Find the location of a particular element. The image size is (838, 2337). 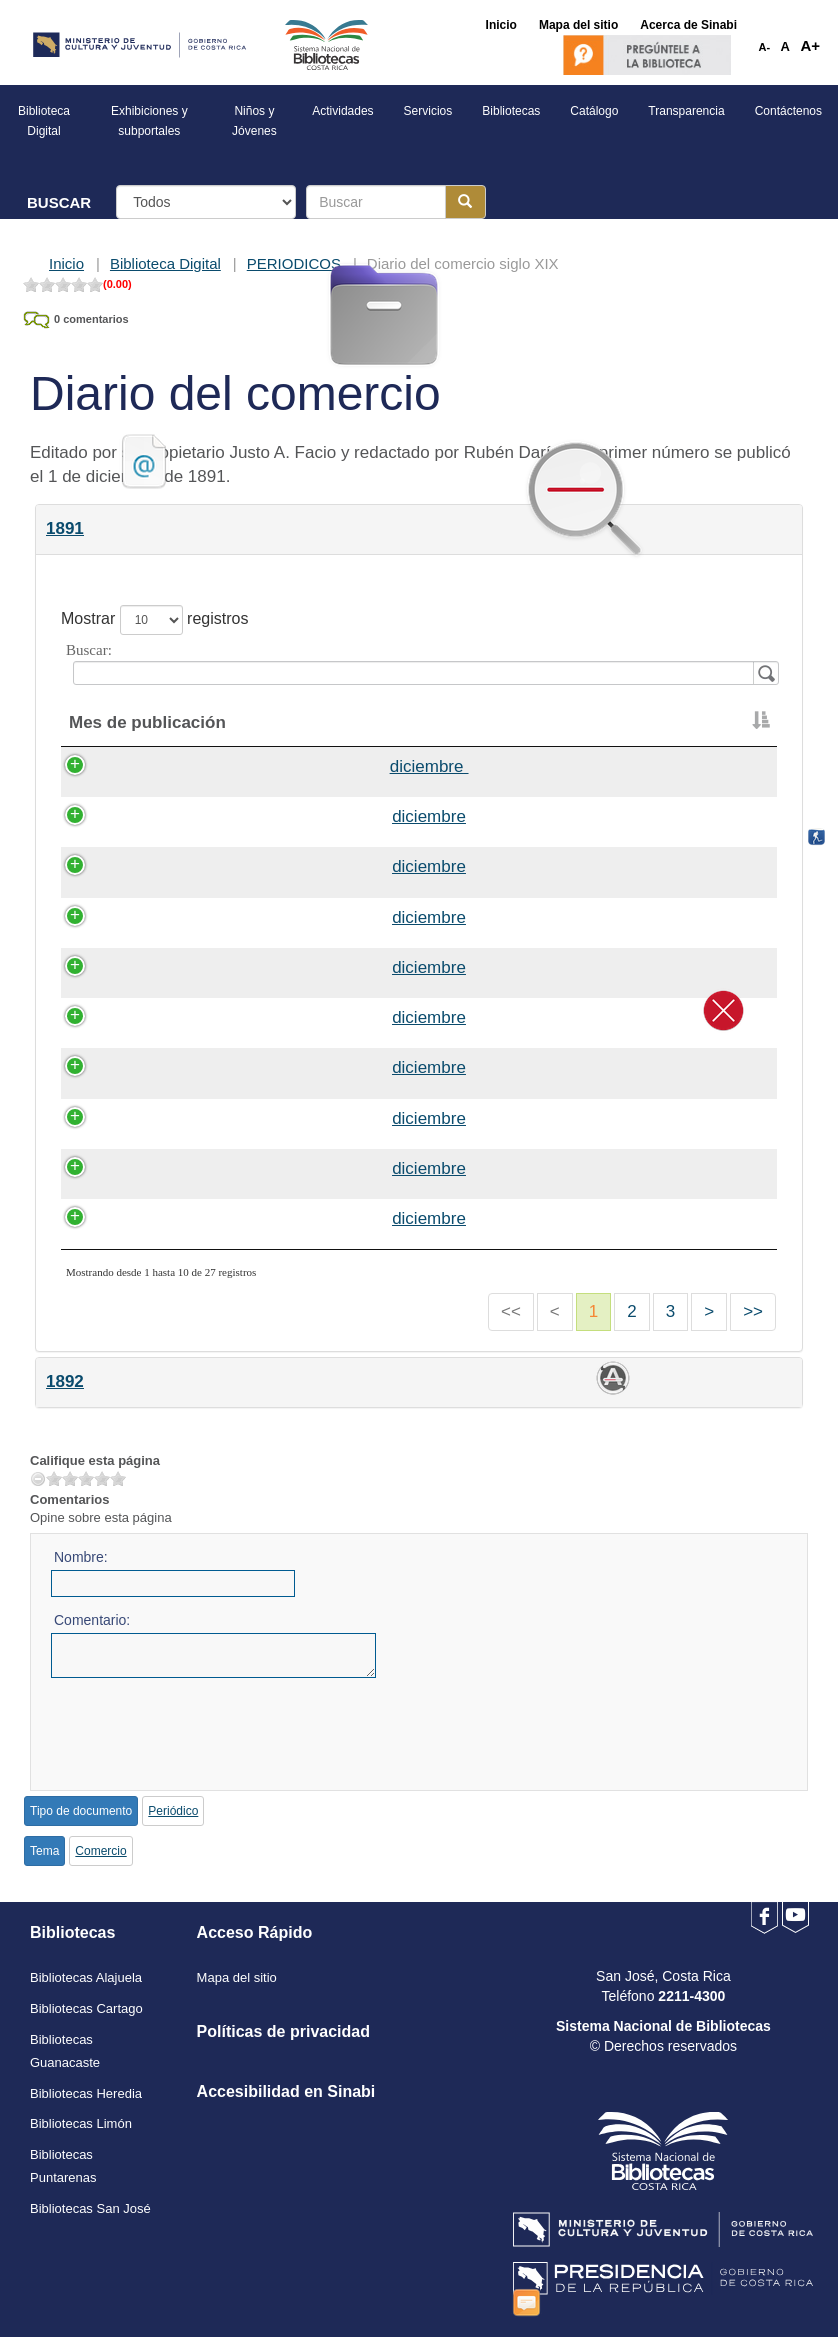

open chatty messaging app is located at coordinates (526, 2302).